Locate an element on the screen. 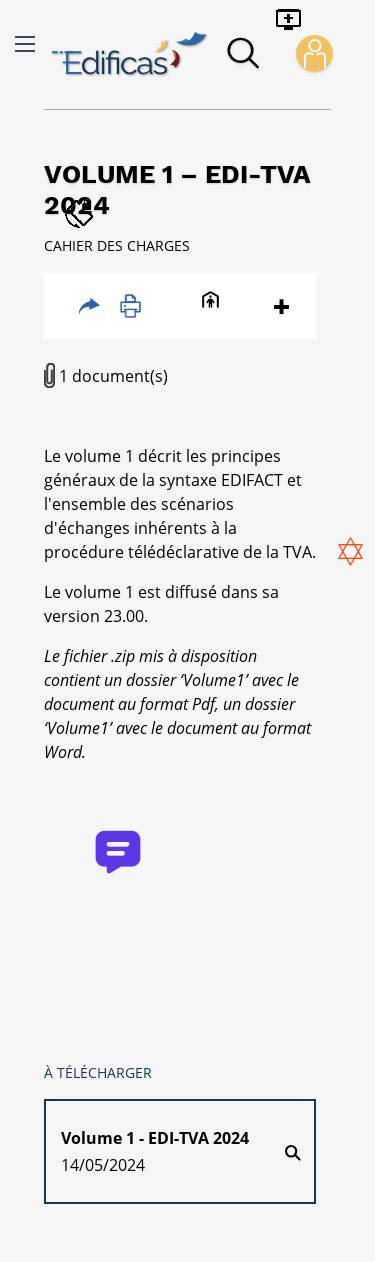 The image size is (375, 1262). indicates Jewish religious content or services is located at coordinates (350, 551).